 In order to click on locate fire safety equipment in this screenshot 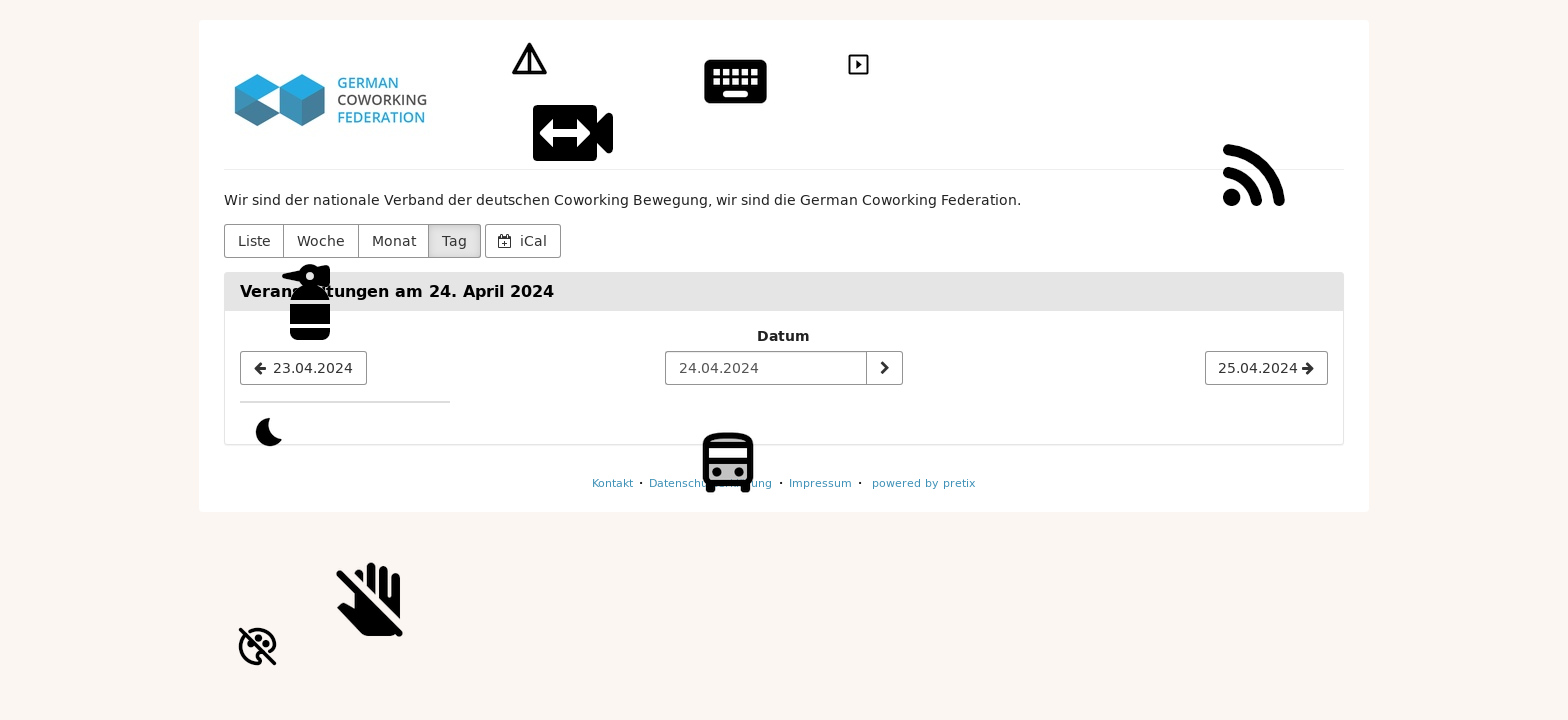, I will do `click(310, 300)`.